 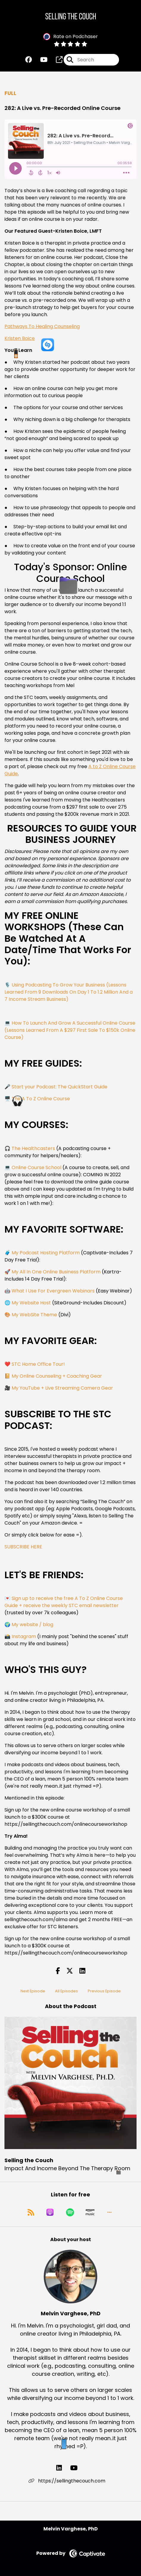 What do you see at coordinates (17, 1101) in the screenshot?
I see `audio output device connected` at bounding box center [17, 1101].